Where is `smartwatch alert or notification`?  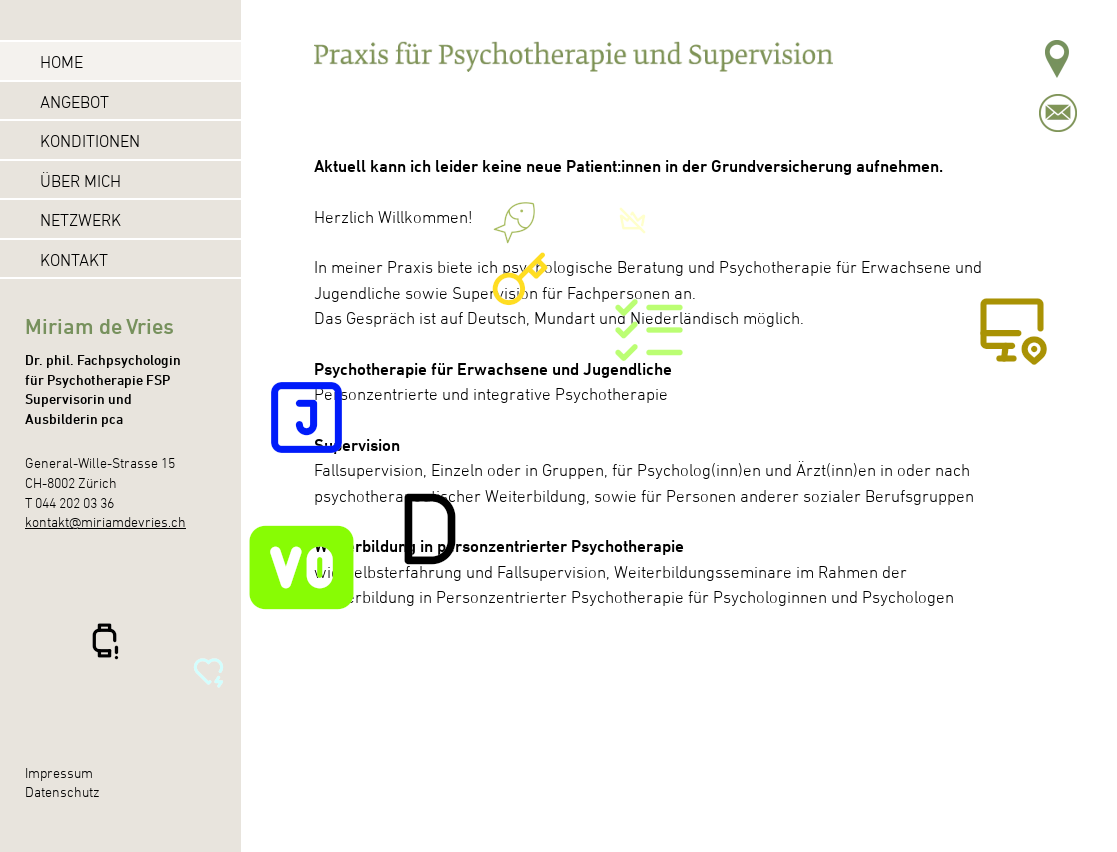 smartwatch alert or notification is located at coordinates (104, 640).